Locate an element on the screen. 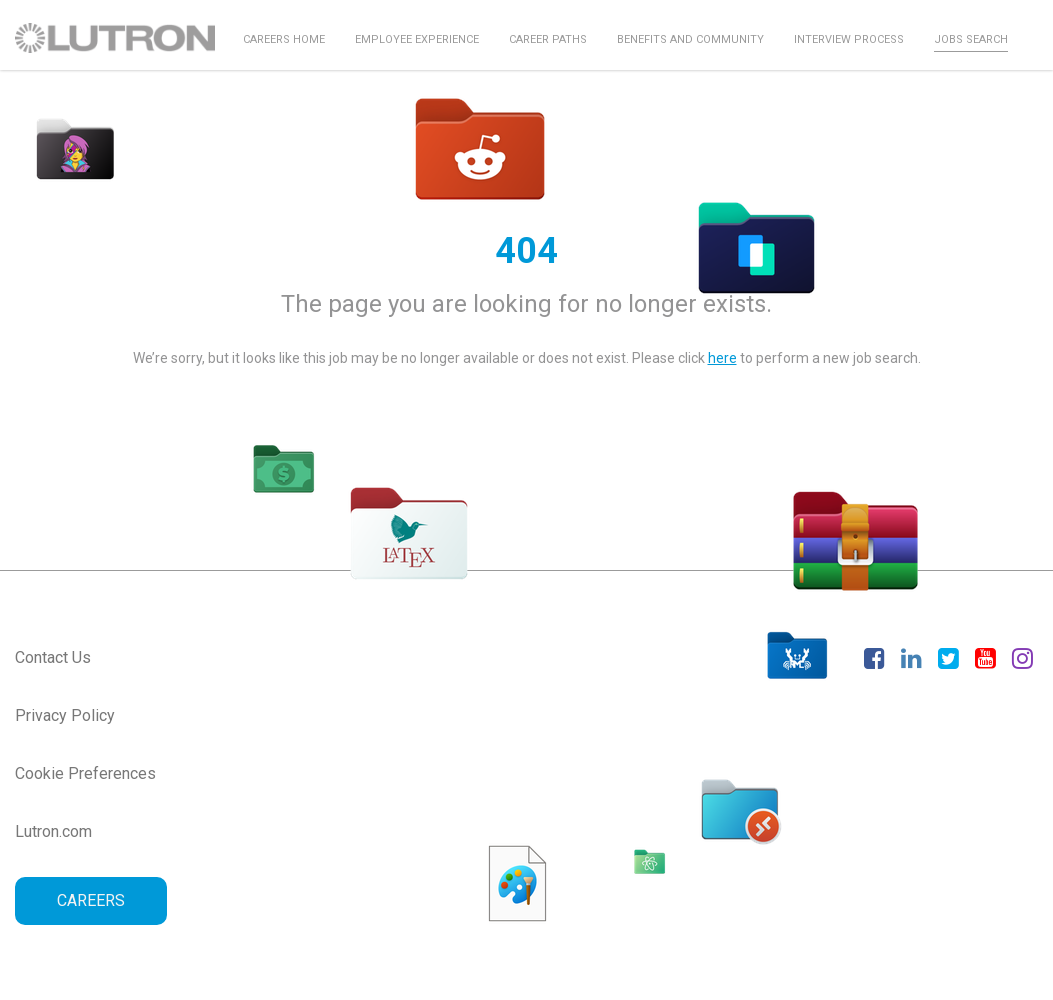 This screenshot has width=1053, height=1000. open atom editor project folder is located at coordinates (649, 862).